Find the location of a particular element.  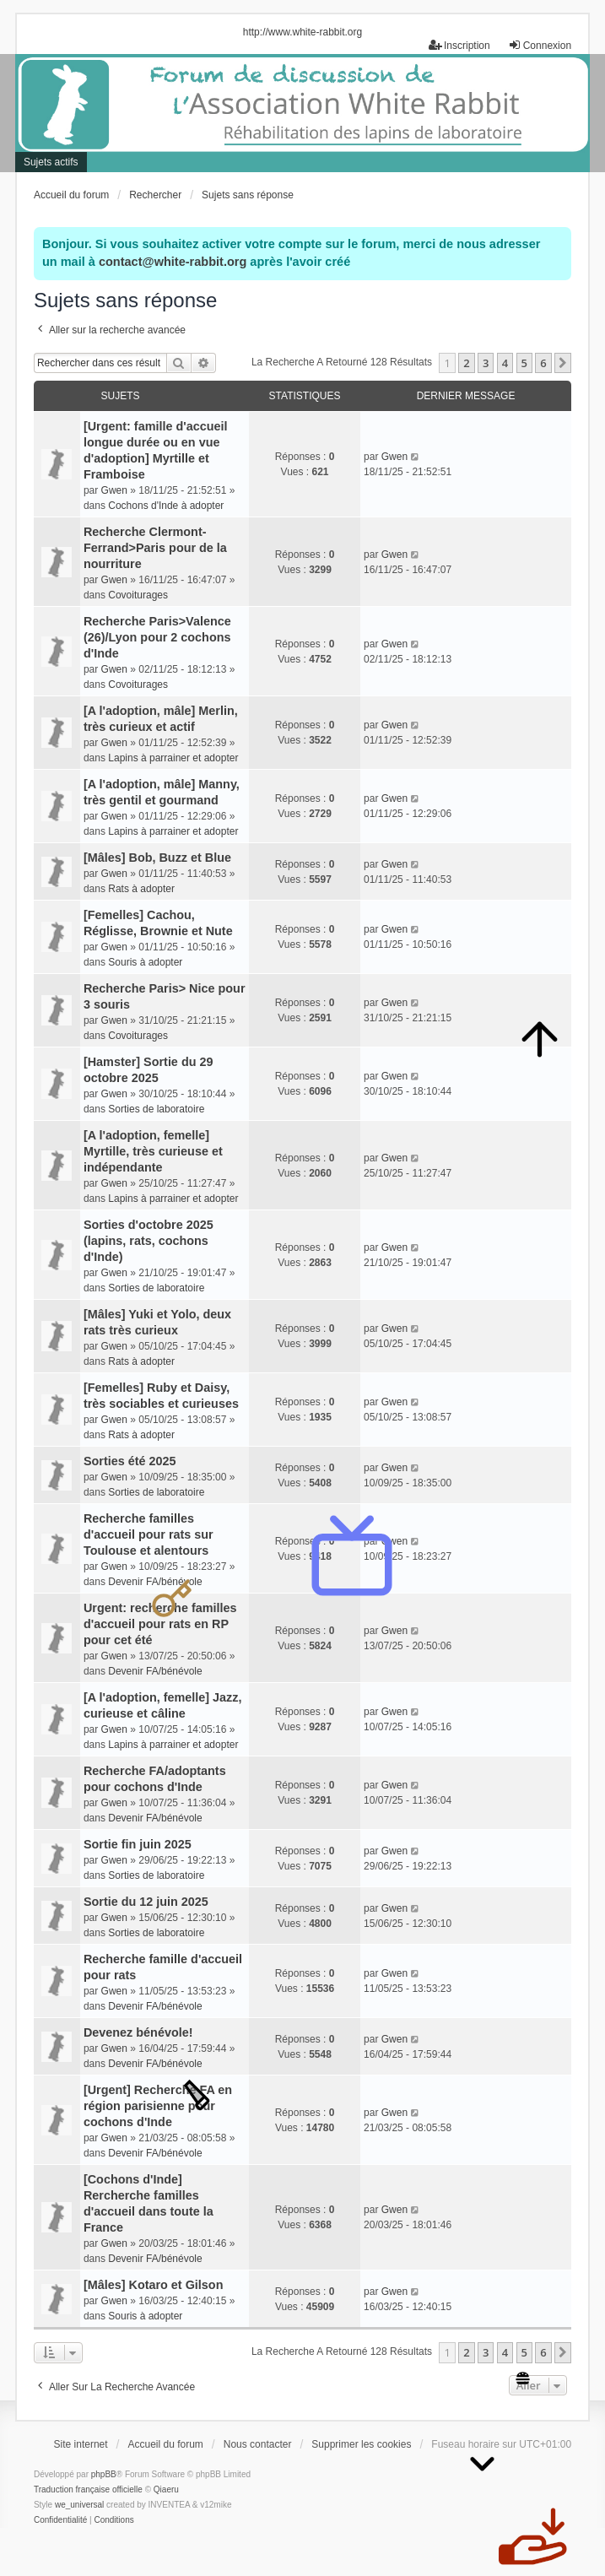

expand a collapsed section or menu is located at coordinates (482, 2463).